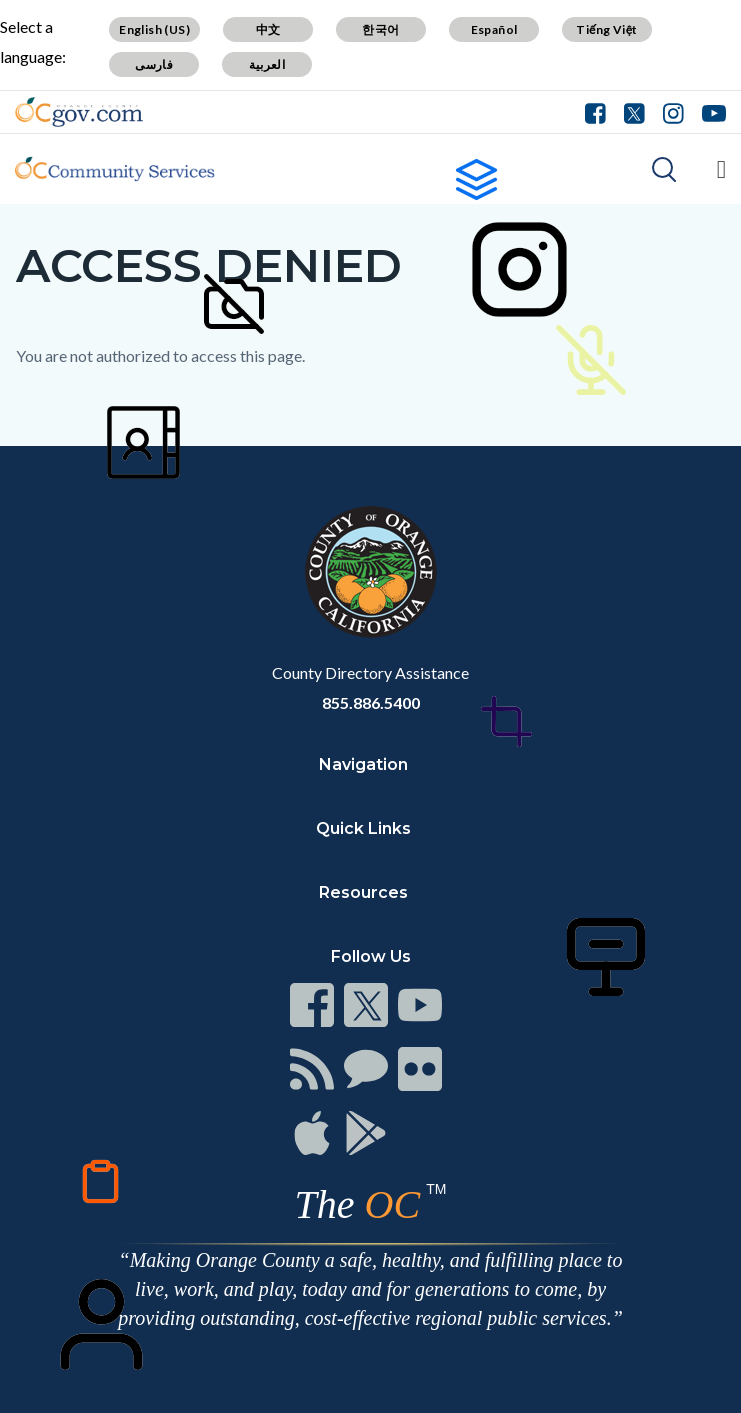 The image size is (741, 1413). Describe the element at coordinates (591, 360) in the screenshot. I see `mute your microphone` at that location.